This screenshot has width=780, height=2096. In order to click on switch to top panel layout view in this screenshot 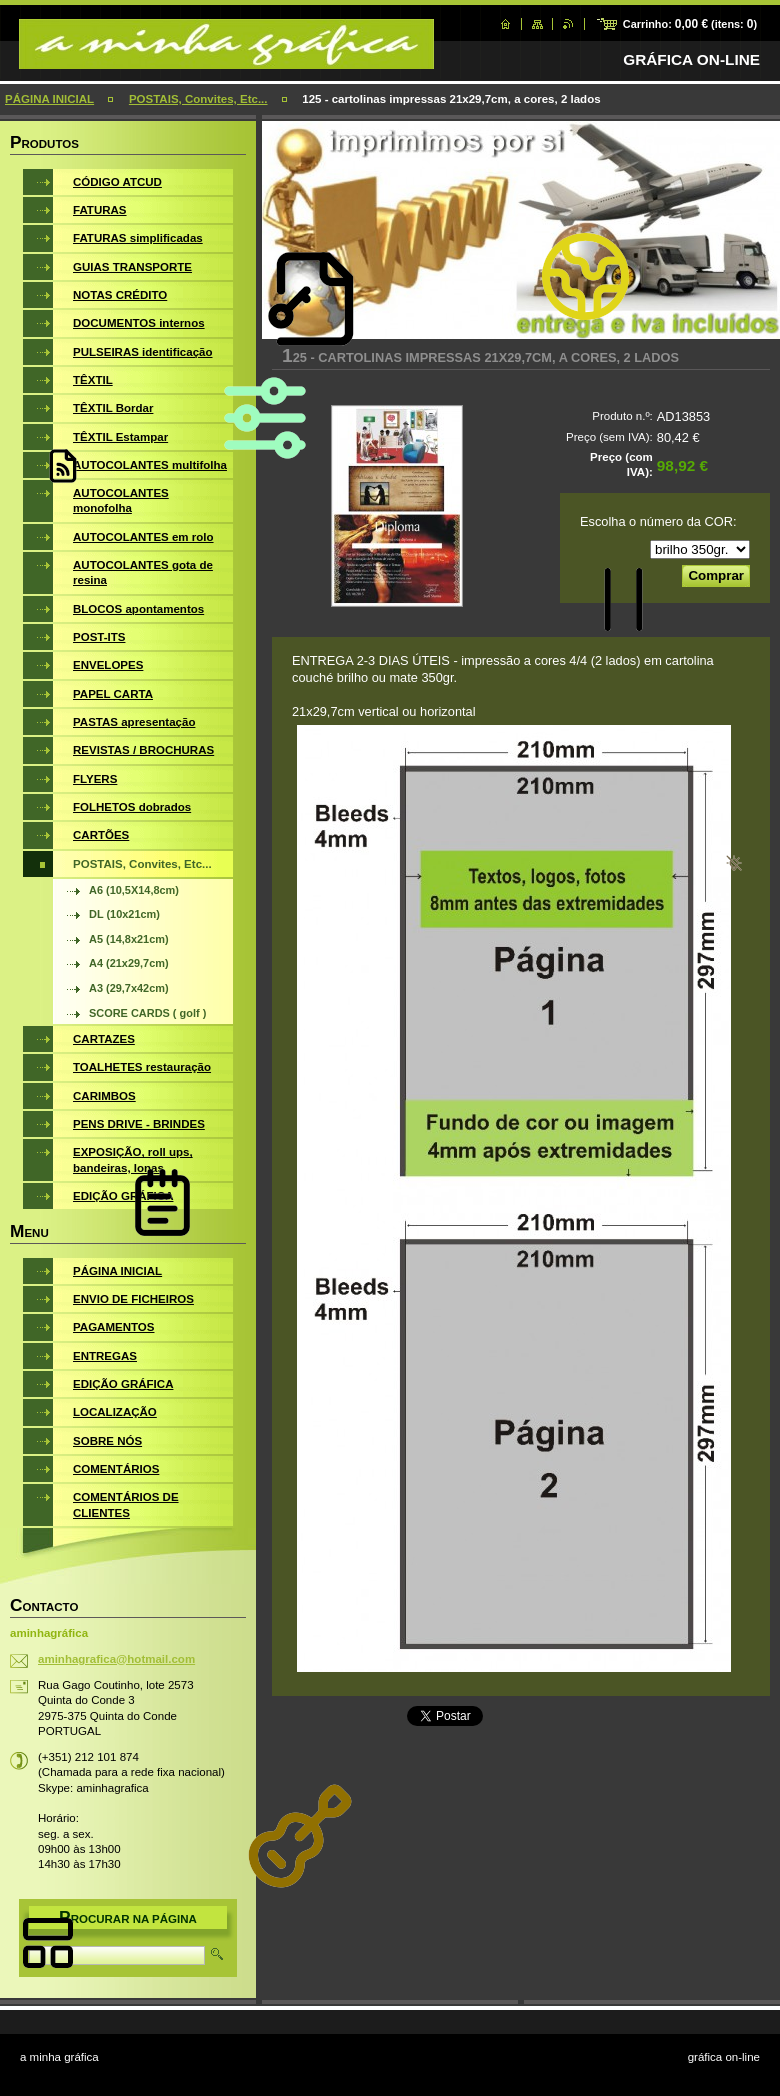, I will do `click(48, 1943)`.